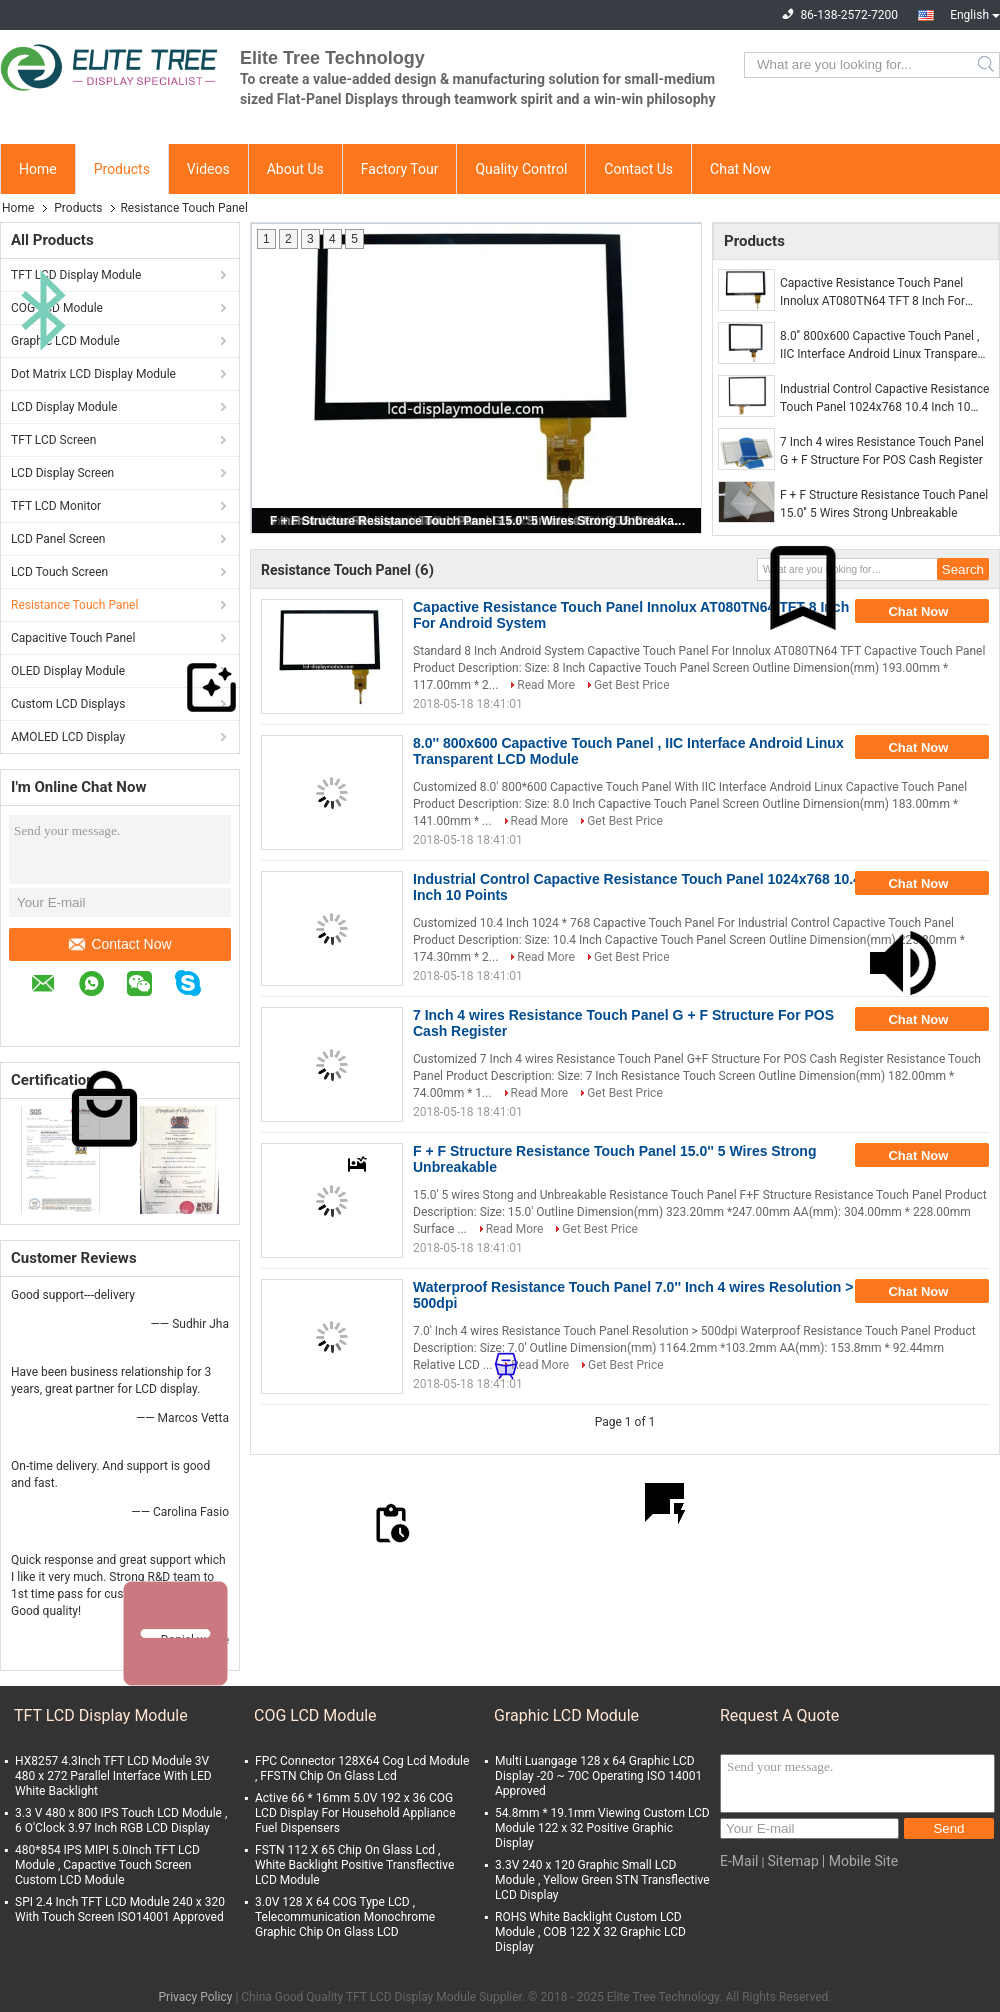 The height and width of the screenshot is (2012, 1000). What do you see at coordinates (357, 1165) in the screenshot?
I see `view patient monitoring or hospital bed status` at bounding box center [357, 1165].